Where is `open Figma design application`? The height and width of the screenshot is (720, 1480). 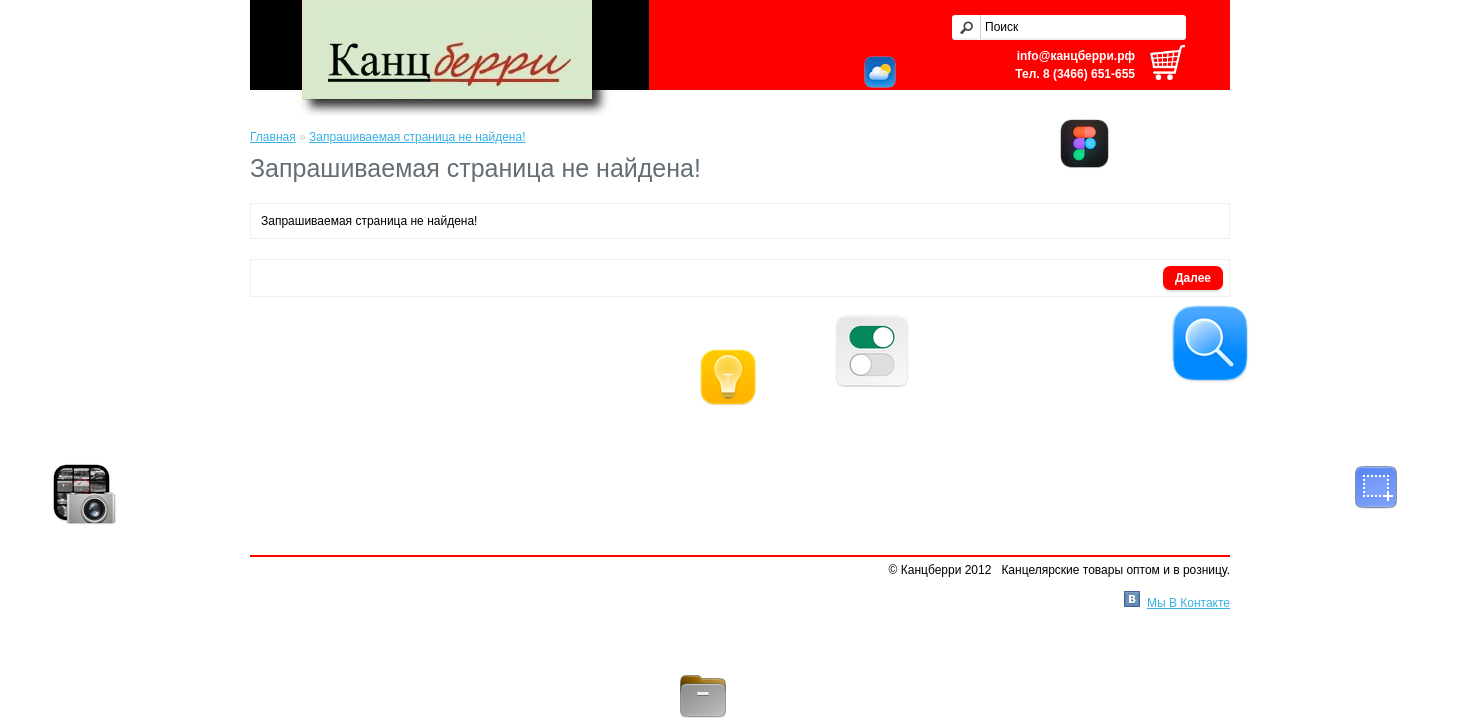 open Figma design application is located at coordinates (1084, 143).